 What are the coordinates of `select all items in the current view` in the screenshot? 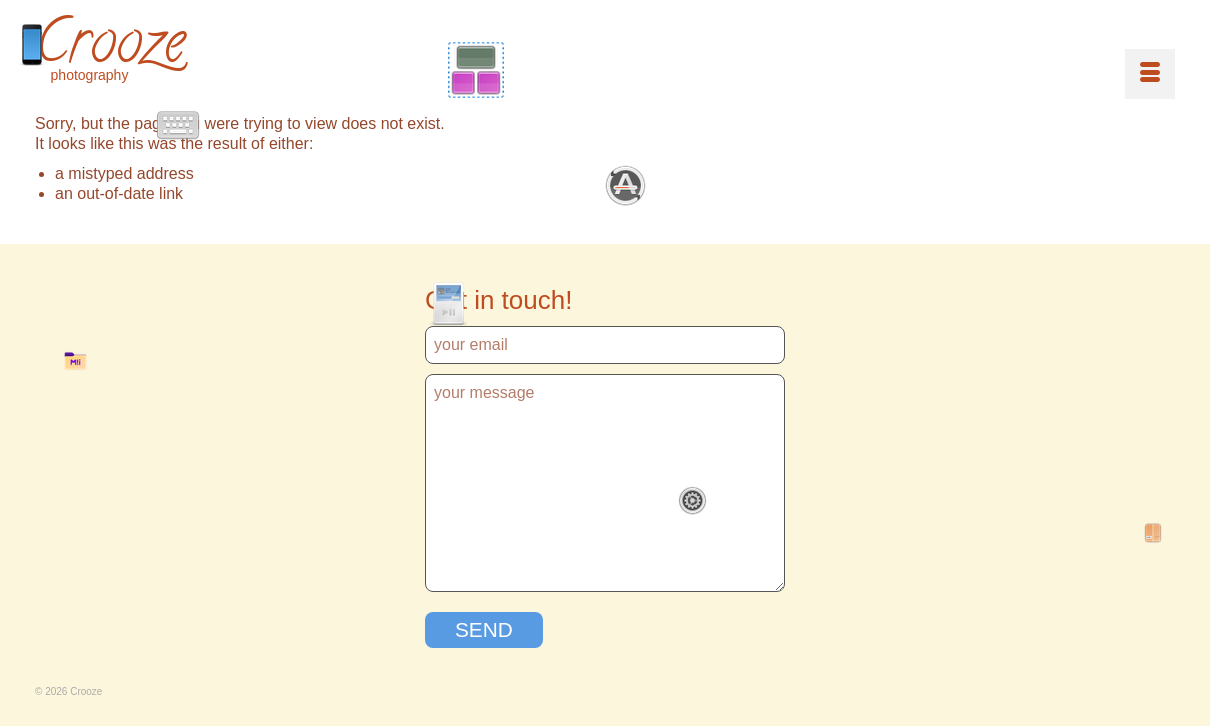 It's located at (476, 70).